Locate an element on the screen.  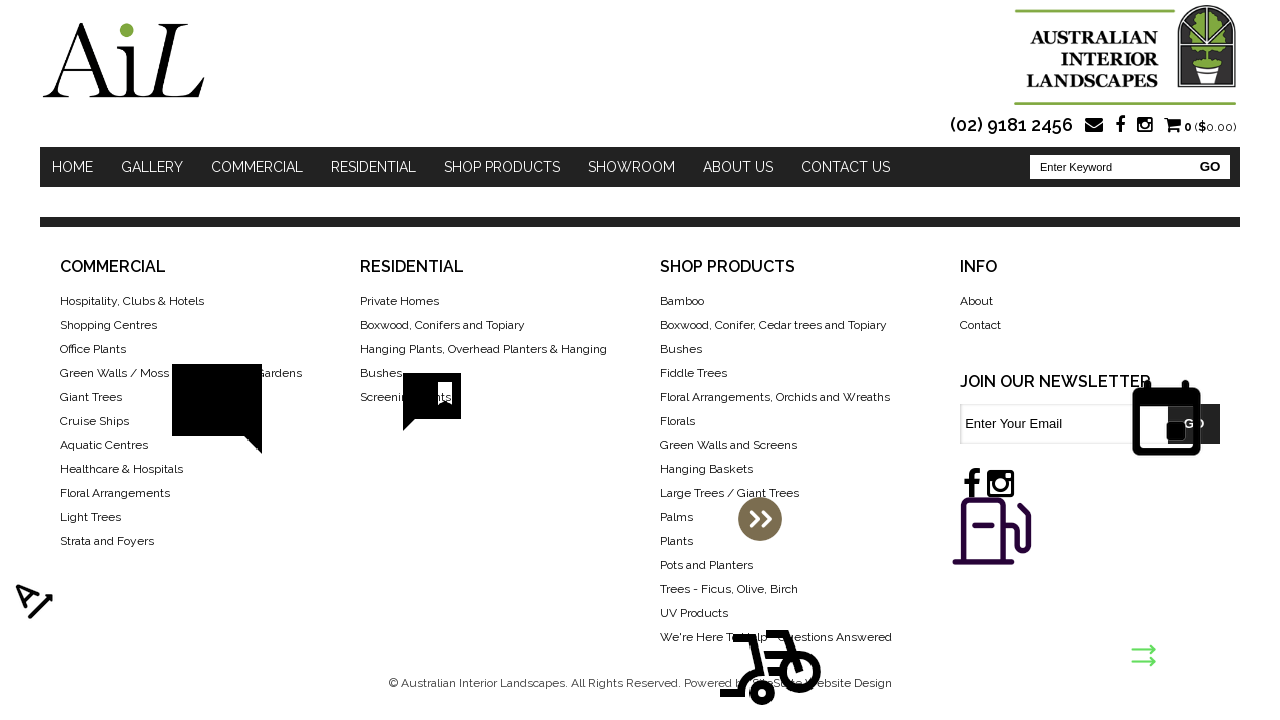
skip forward or advance to next item is located at coordinates (760, 519).